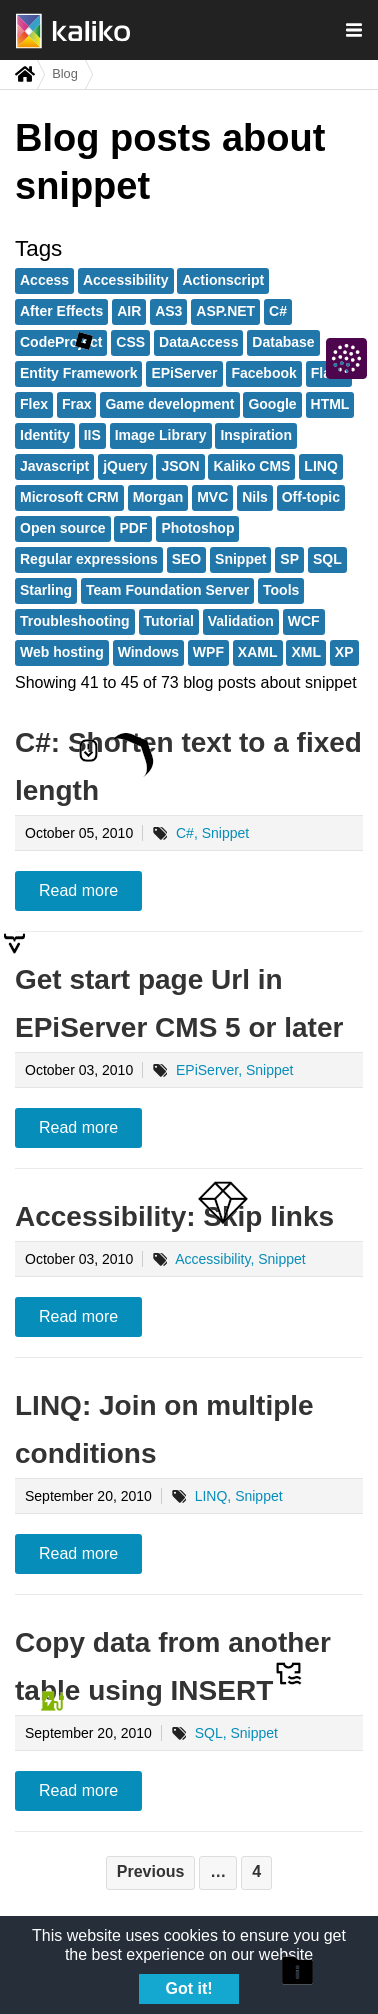 The height and width of the screenshot is (2014, 378). I want to click on open the Roblox app, so click(84, 341).